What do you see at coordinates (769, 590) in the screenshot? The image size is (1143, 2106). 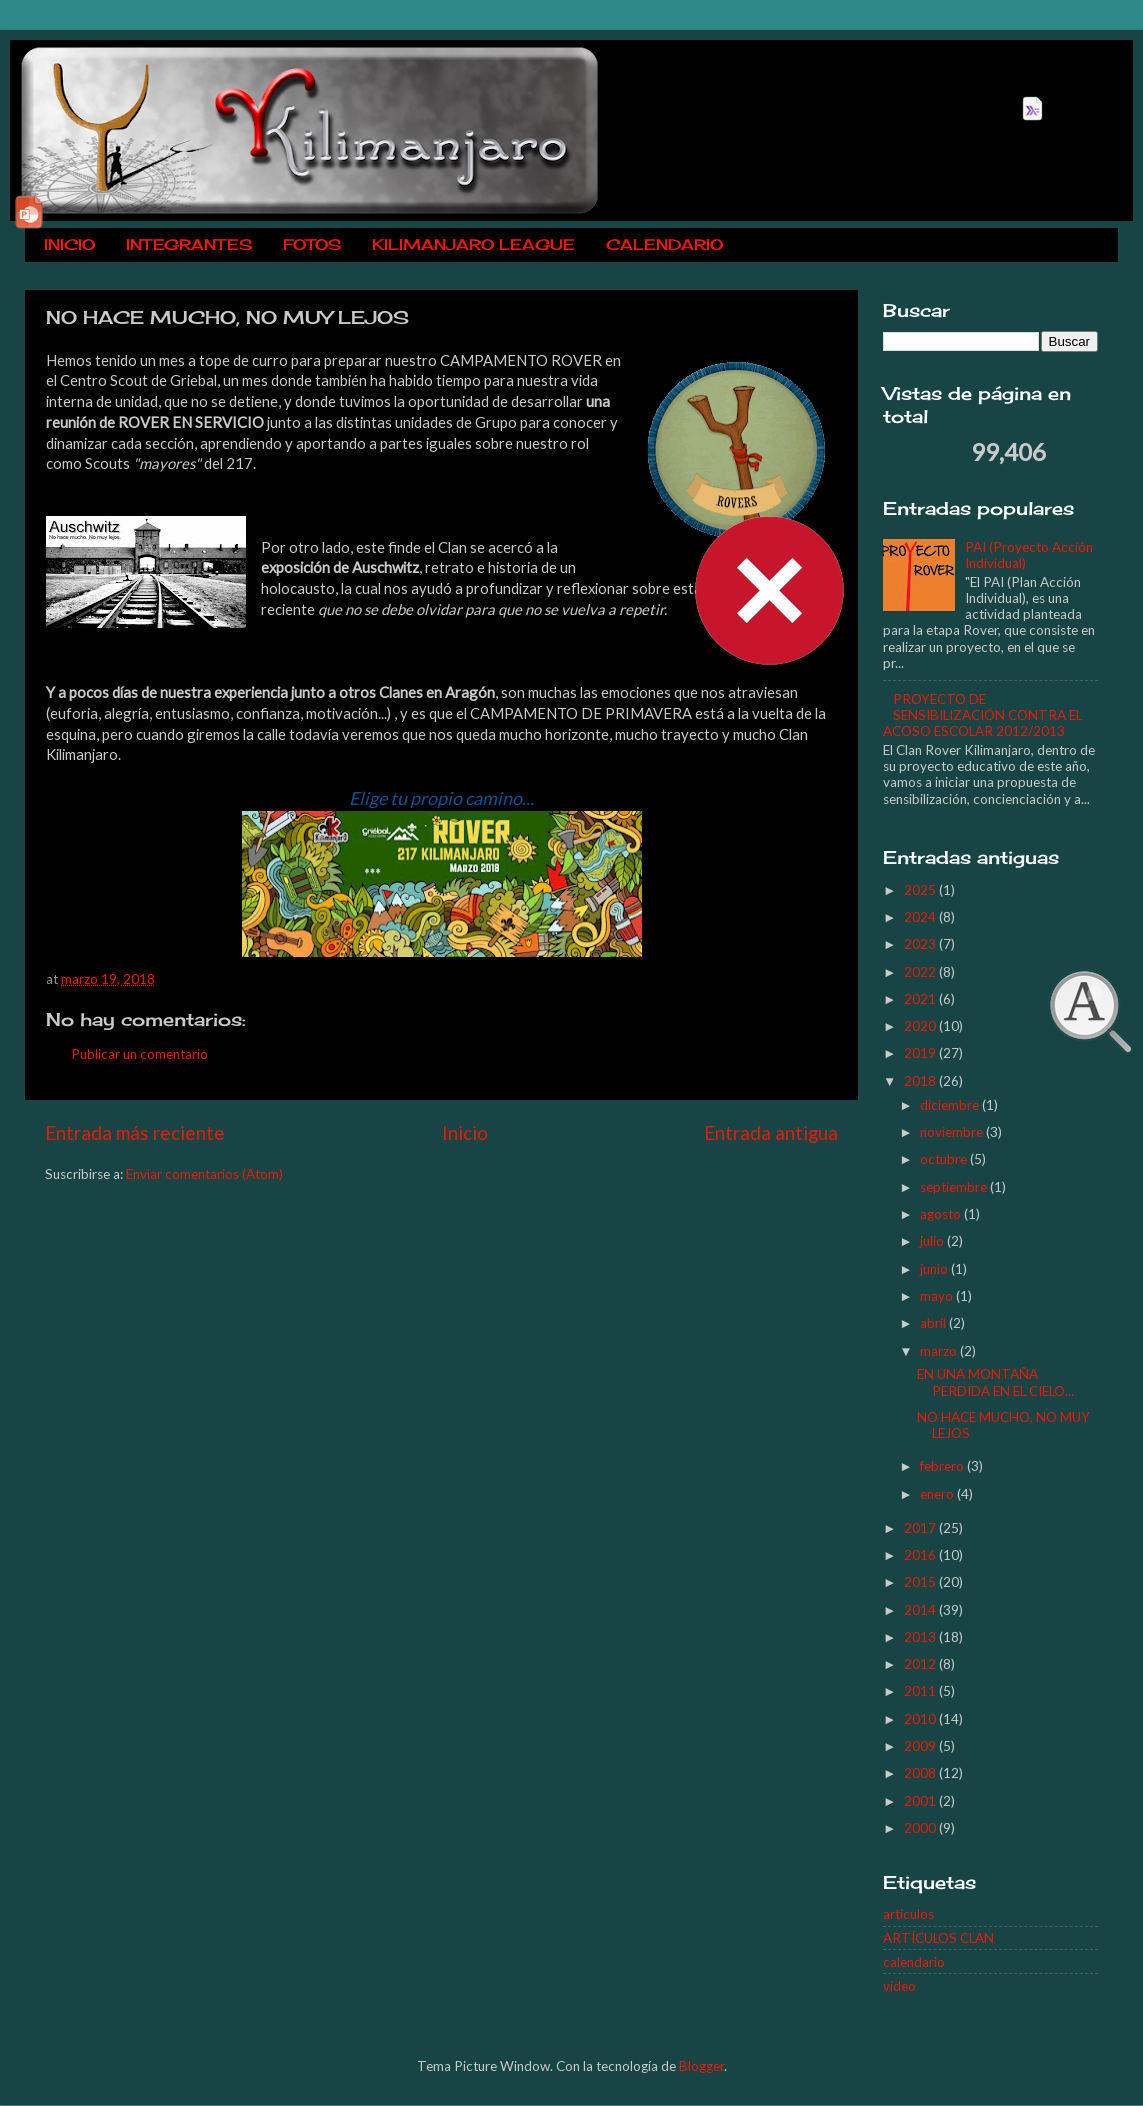 I see `close the current window or dialog` at bounding box center [769, 590].